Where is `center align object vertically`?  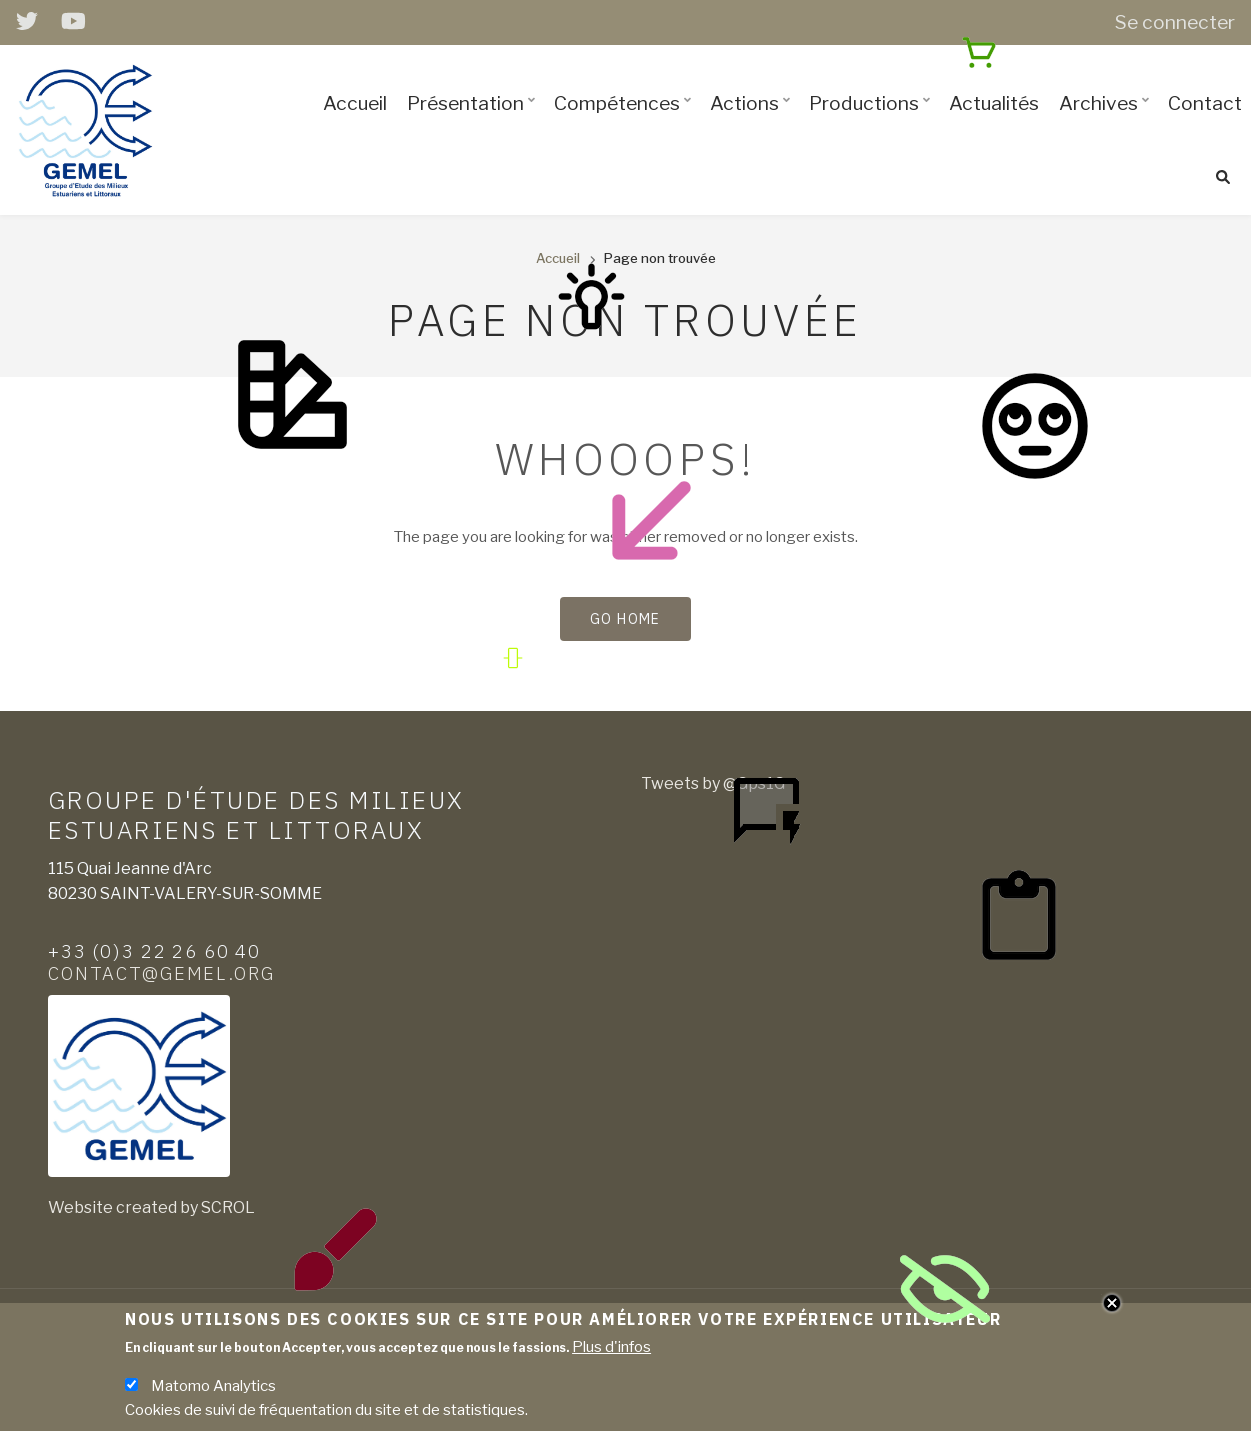 center align object vertically is located at coordinates (513, 658).